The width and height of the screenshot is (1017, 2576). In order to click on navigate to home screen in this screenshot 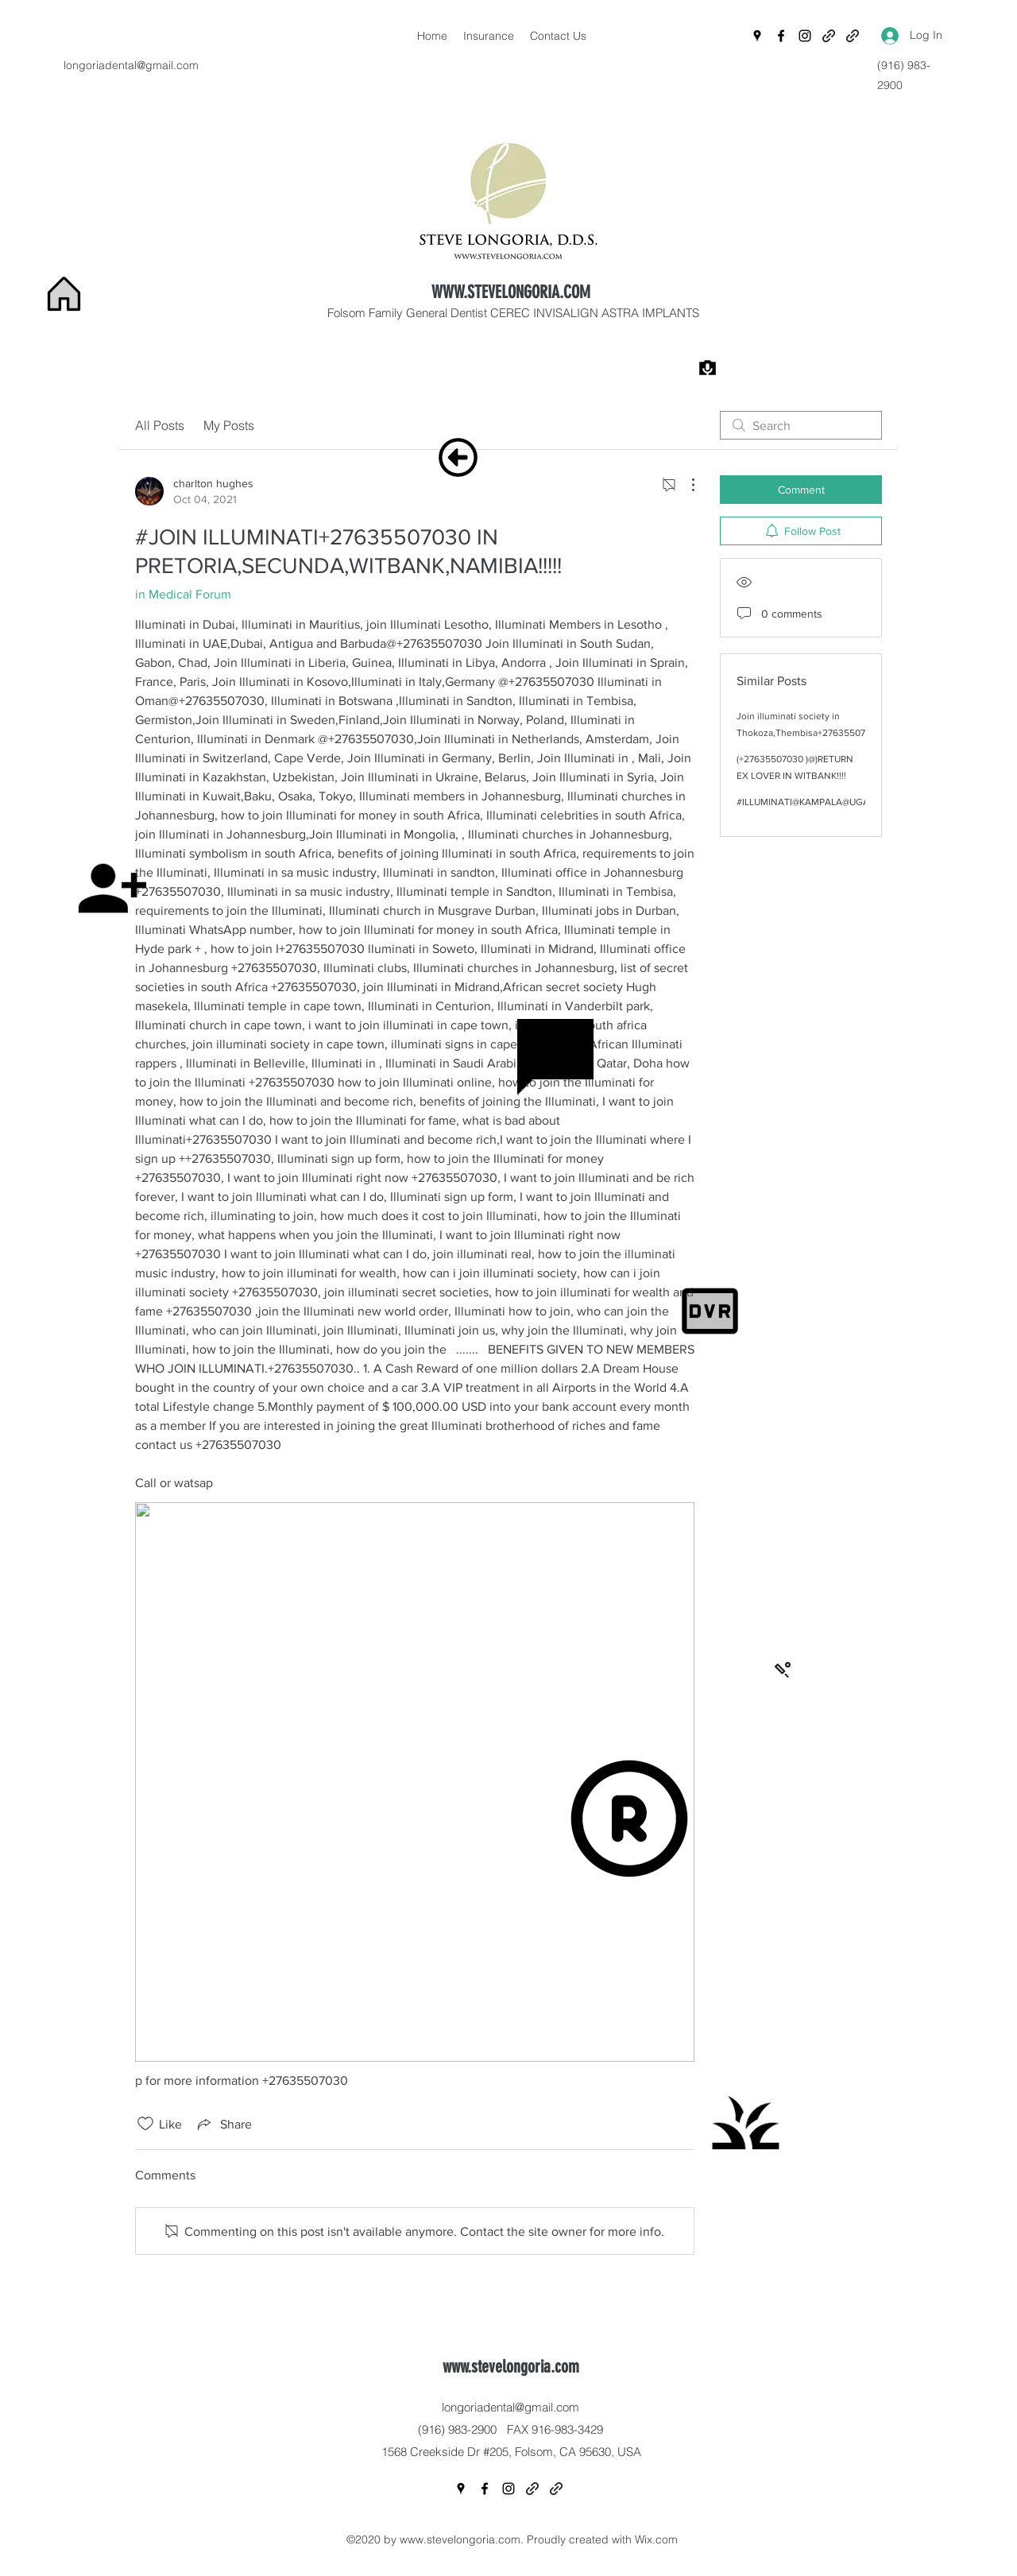, I will do `click(64, 294)`.